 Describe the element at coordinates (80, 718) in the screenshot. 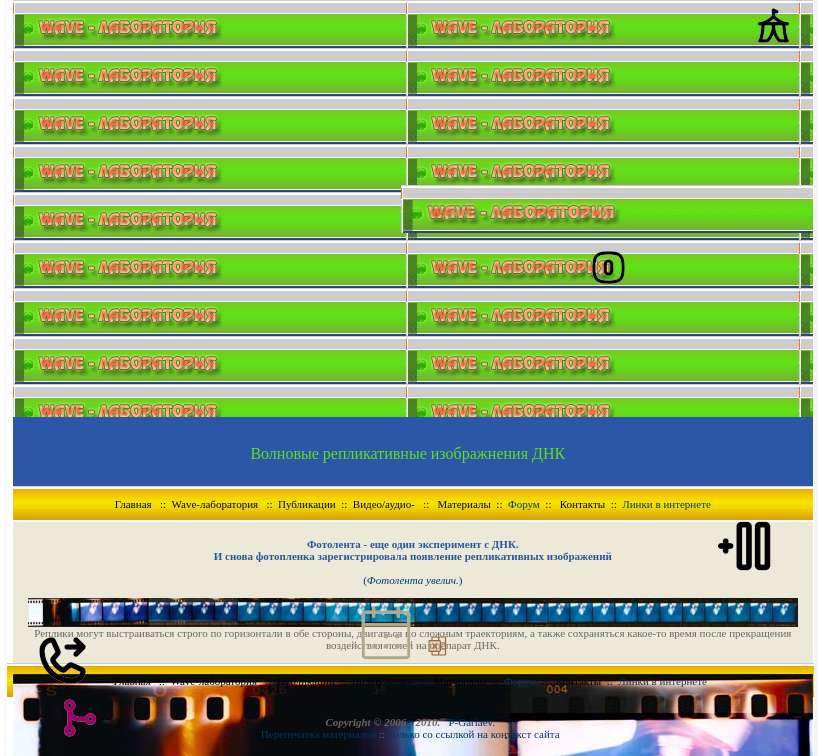

I see `merge branches in version control` at that location.